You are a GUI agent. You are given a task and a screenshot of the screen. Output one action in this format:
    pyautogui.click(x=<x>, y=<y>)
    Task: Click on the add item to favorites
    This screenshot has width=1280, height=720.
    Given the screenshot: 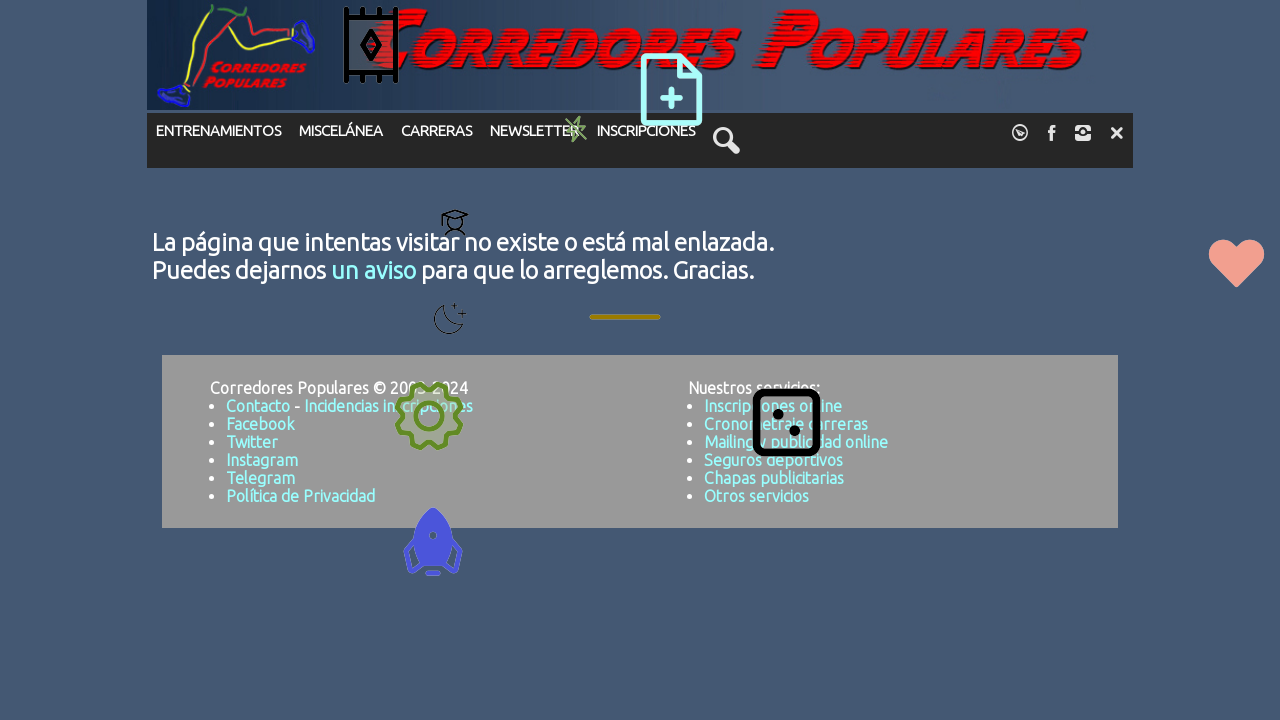 What is the action you would take?
    pyautogui.click(x=1236, y=261)
    